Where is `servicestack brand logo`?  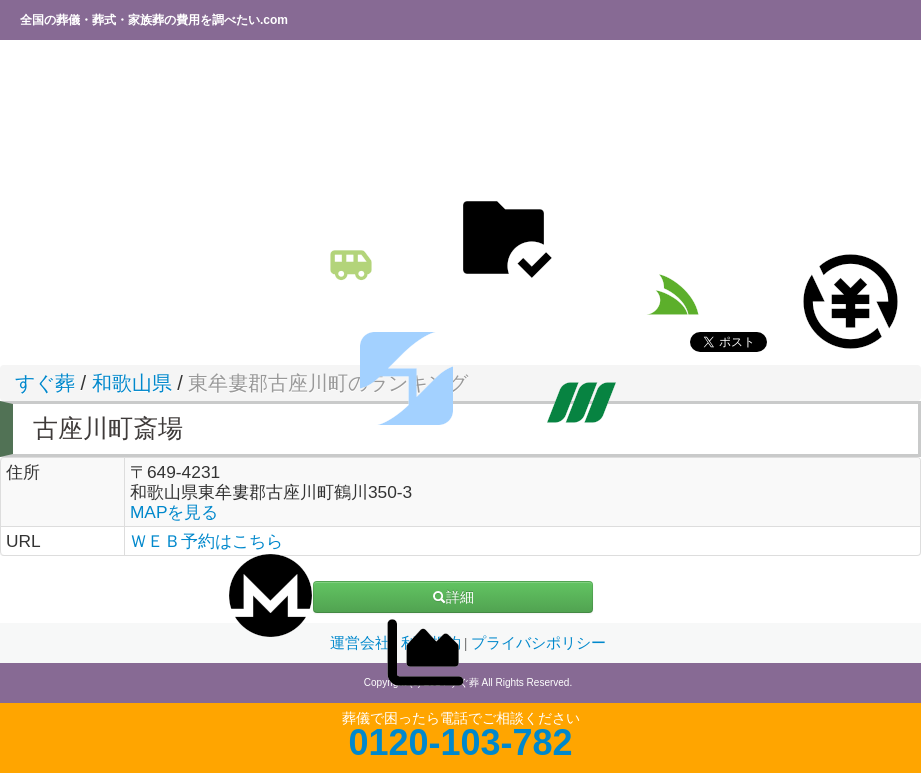 servicestack brand logo is located at coordinates (672, 294).